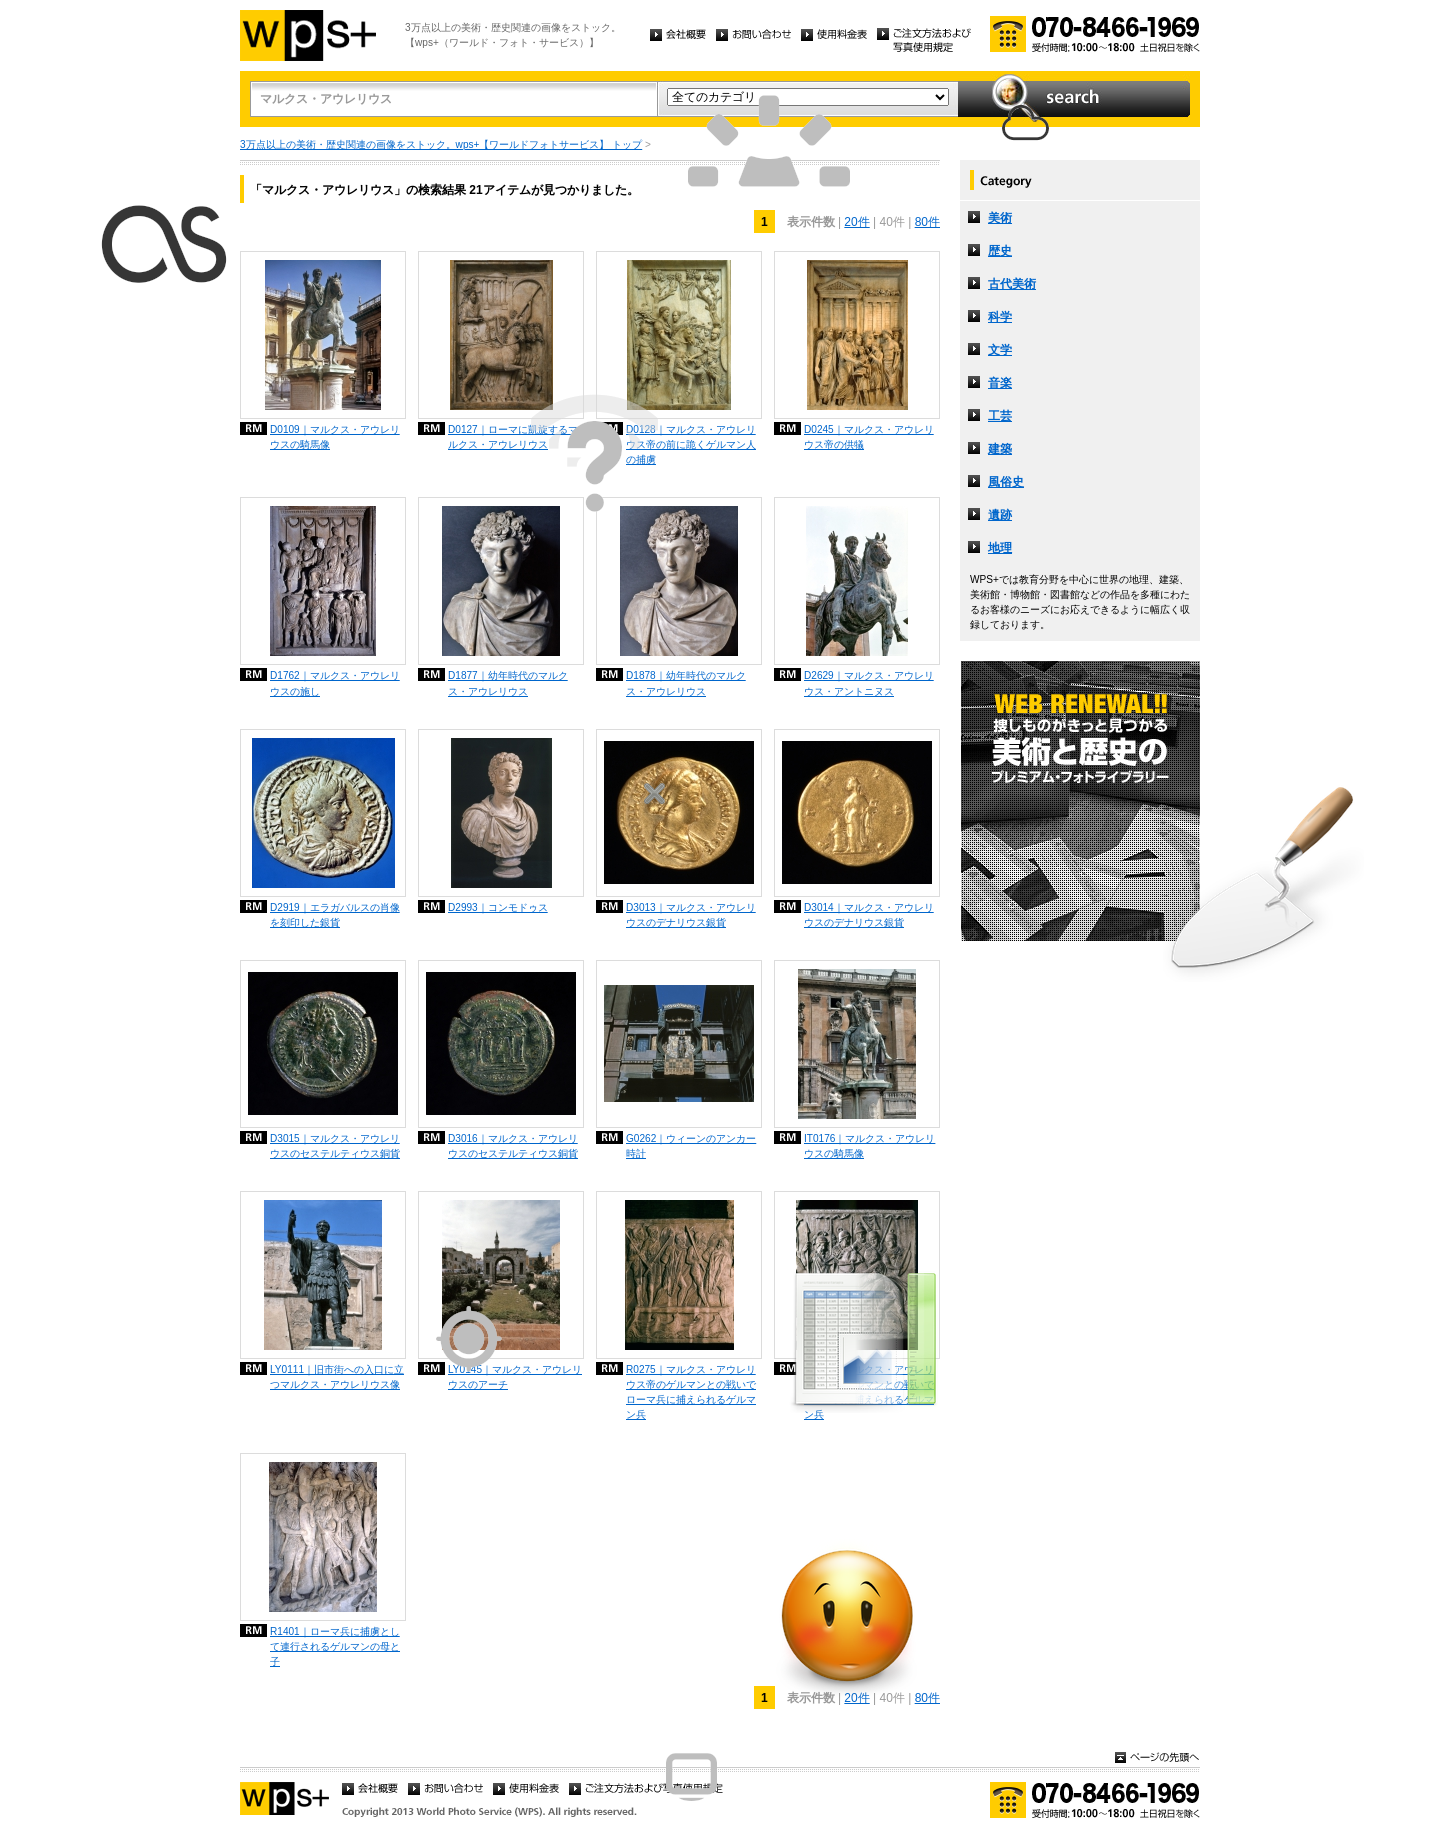 The width and height of the screenshot is (1440, 1828). I want to click on display or monitor settings, so click(691, 1775).